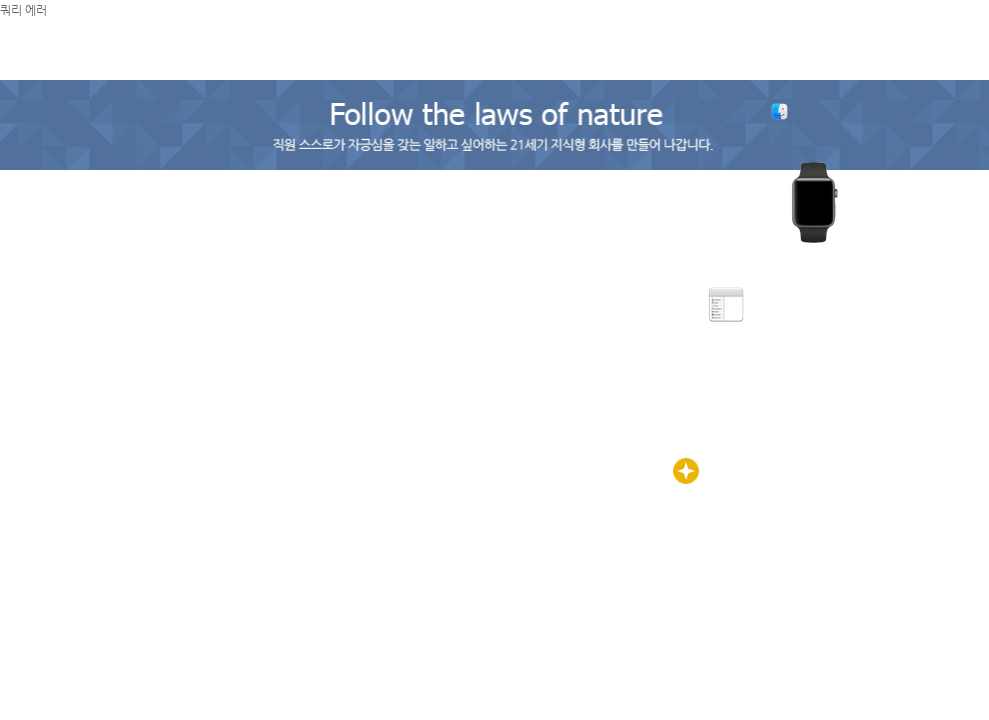  What do you see at coordinates (813, 202) in the screenshot?
I see `apple watch series 3 device icon` at bounding box center [813, 202].